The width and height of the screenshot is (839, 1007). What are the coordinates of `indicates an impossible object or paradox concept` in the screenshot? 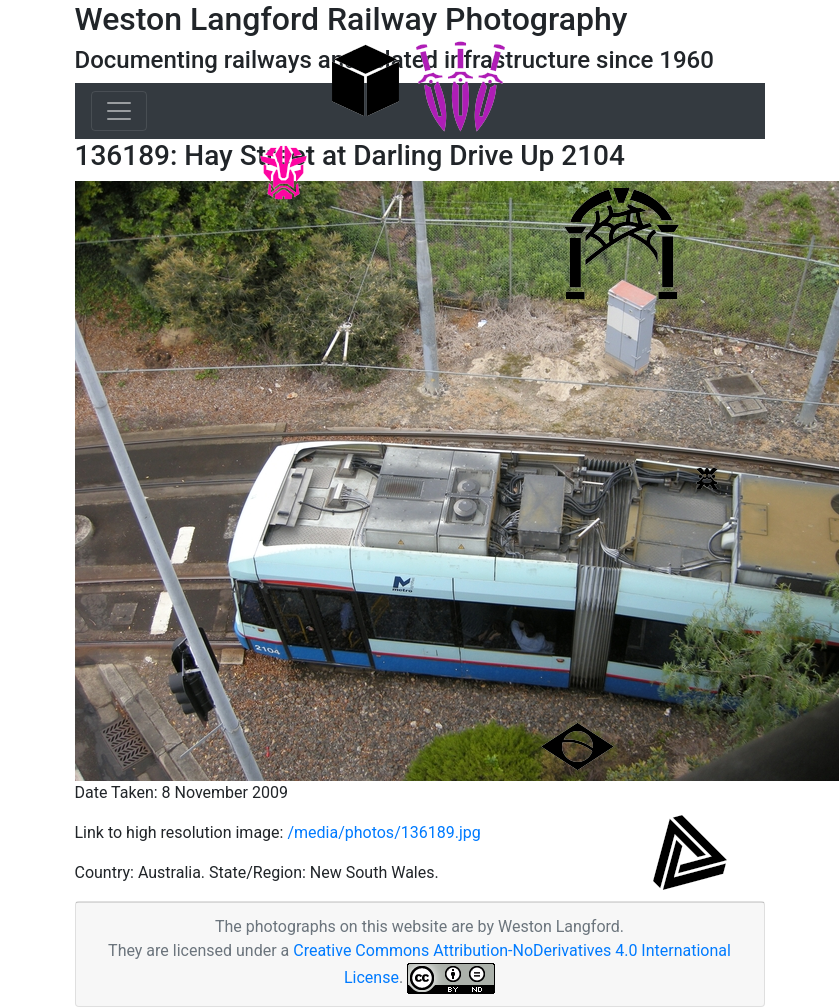 It's located at (689, 852).